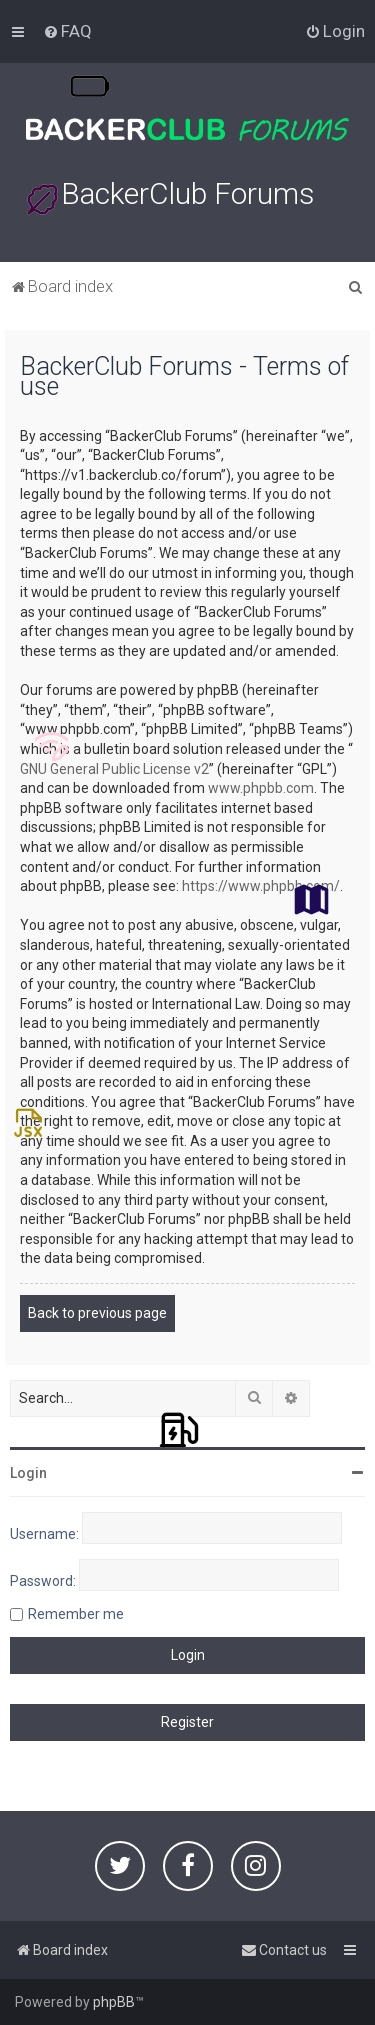 Image resolution: width=375 pixels, height=2025 pixels. Describe the element at coordinates (29, 1124) in the screenshot. I see `a JSX file type indicator` at that location.